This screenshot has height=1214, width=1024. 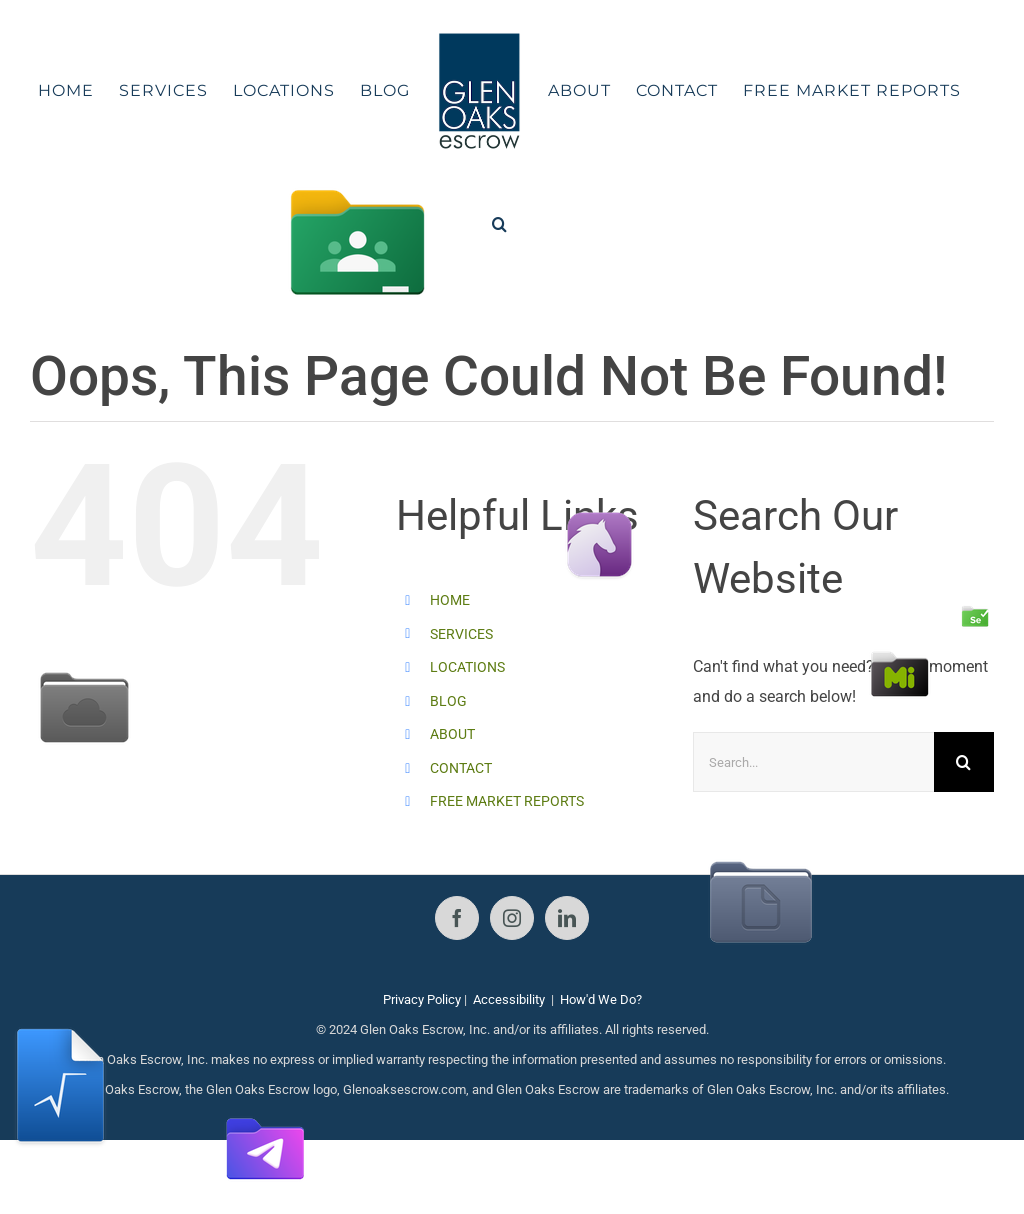 What do you see at coordinates (357, 246) in the screenshot?
I see `open google classroom files folder` at bounding box center [357, 246].